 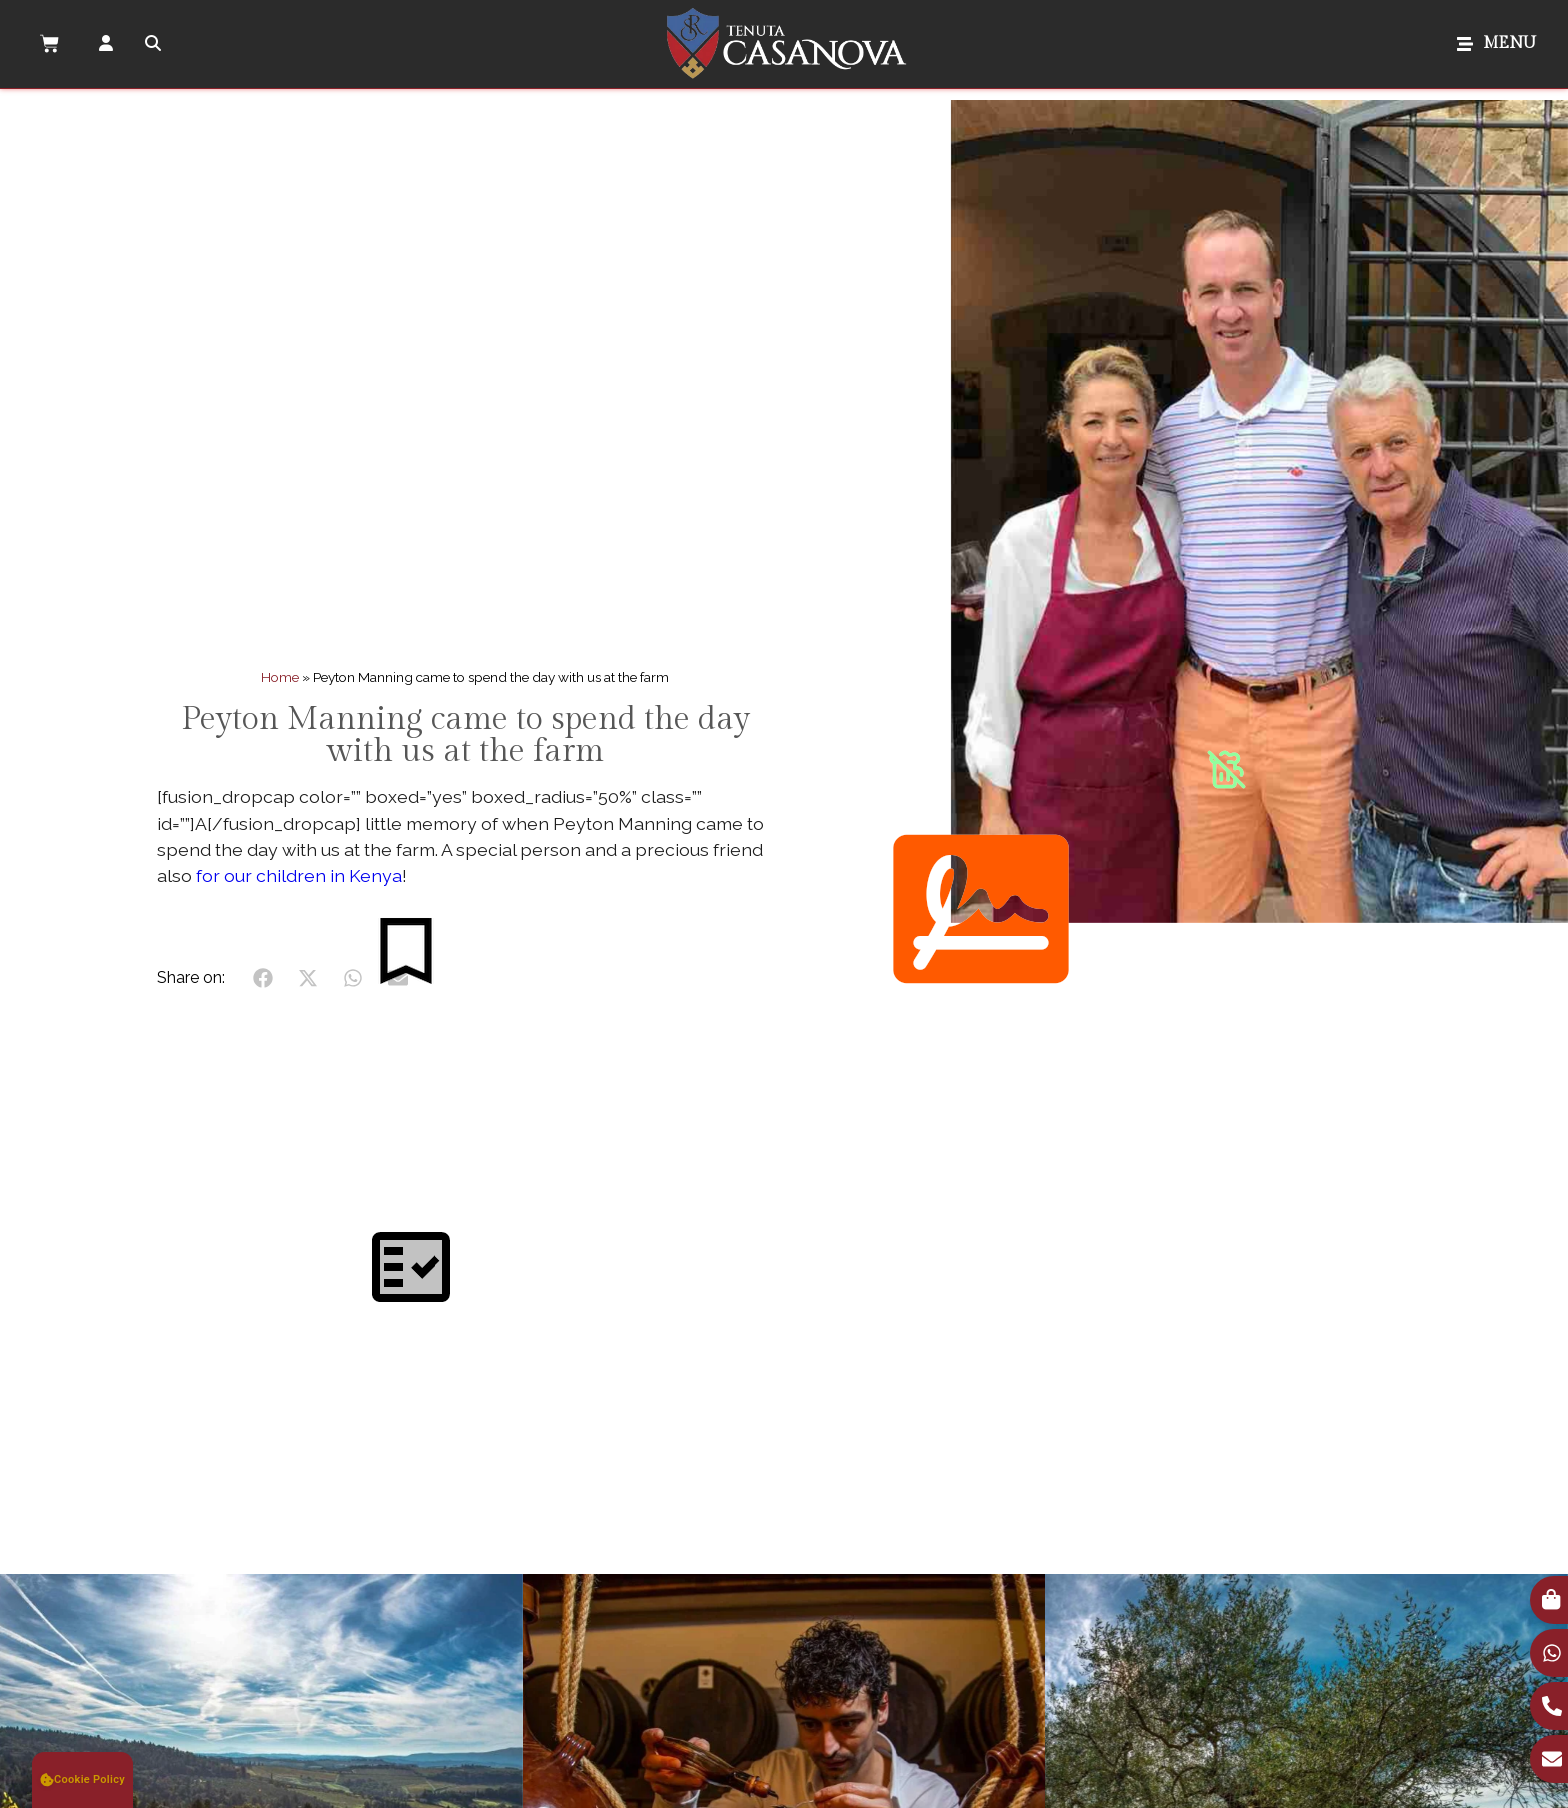 What do you see at coordinates (981, 909) in the screenshot?
I see `add your signature to a document` at bounding box center [981, 909].